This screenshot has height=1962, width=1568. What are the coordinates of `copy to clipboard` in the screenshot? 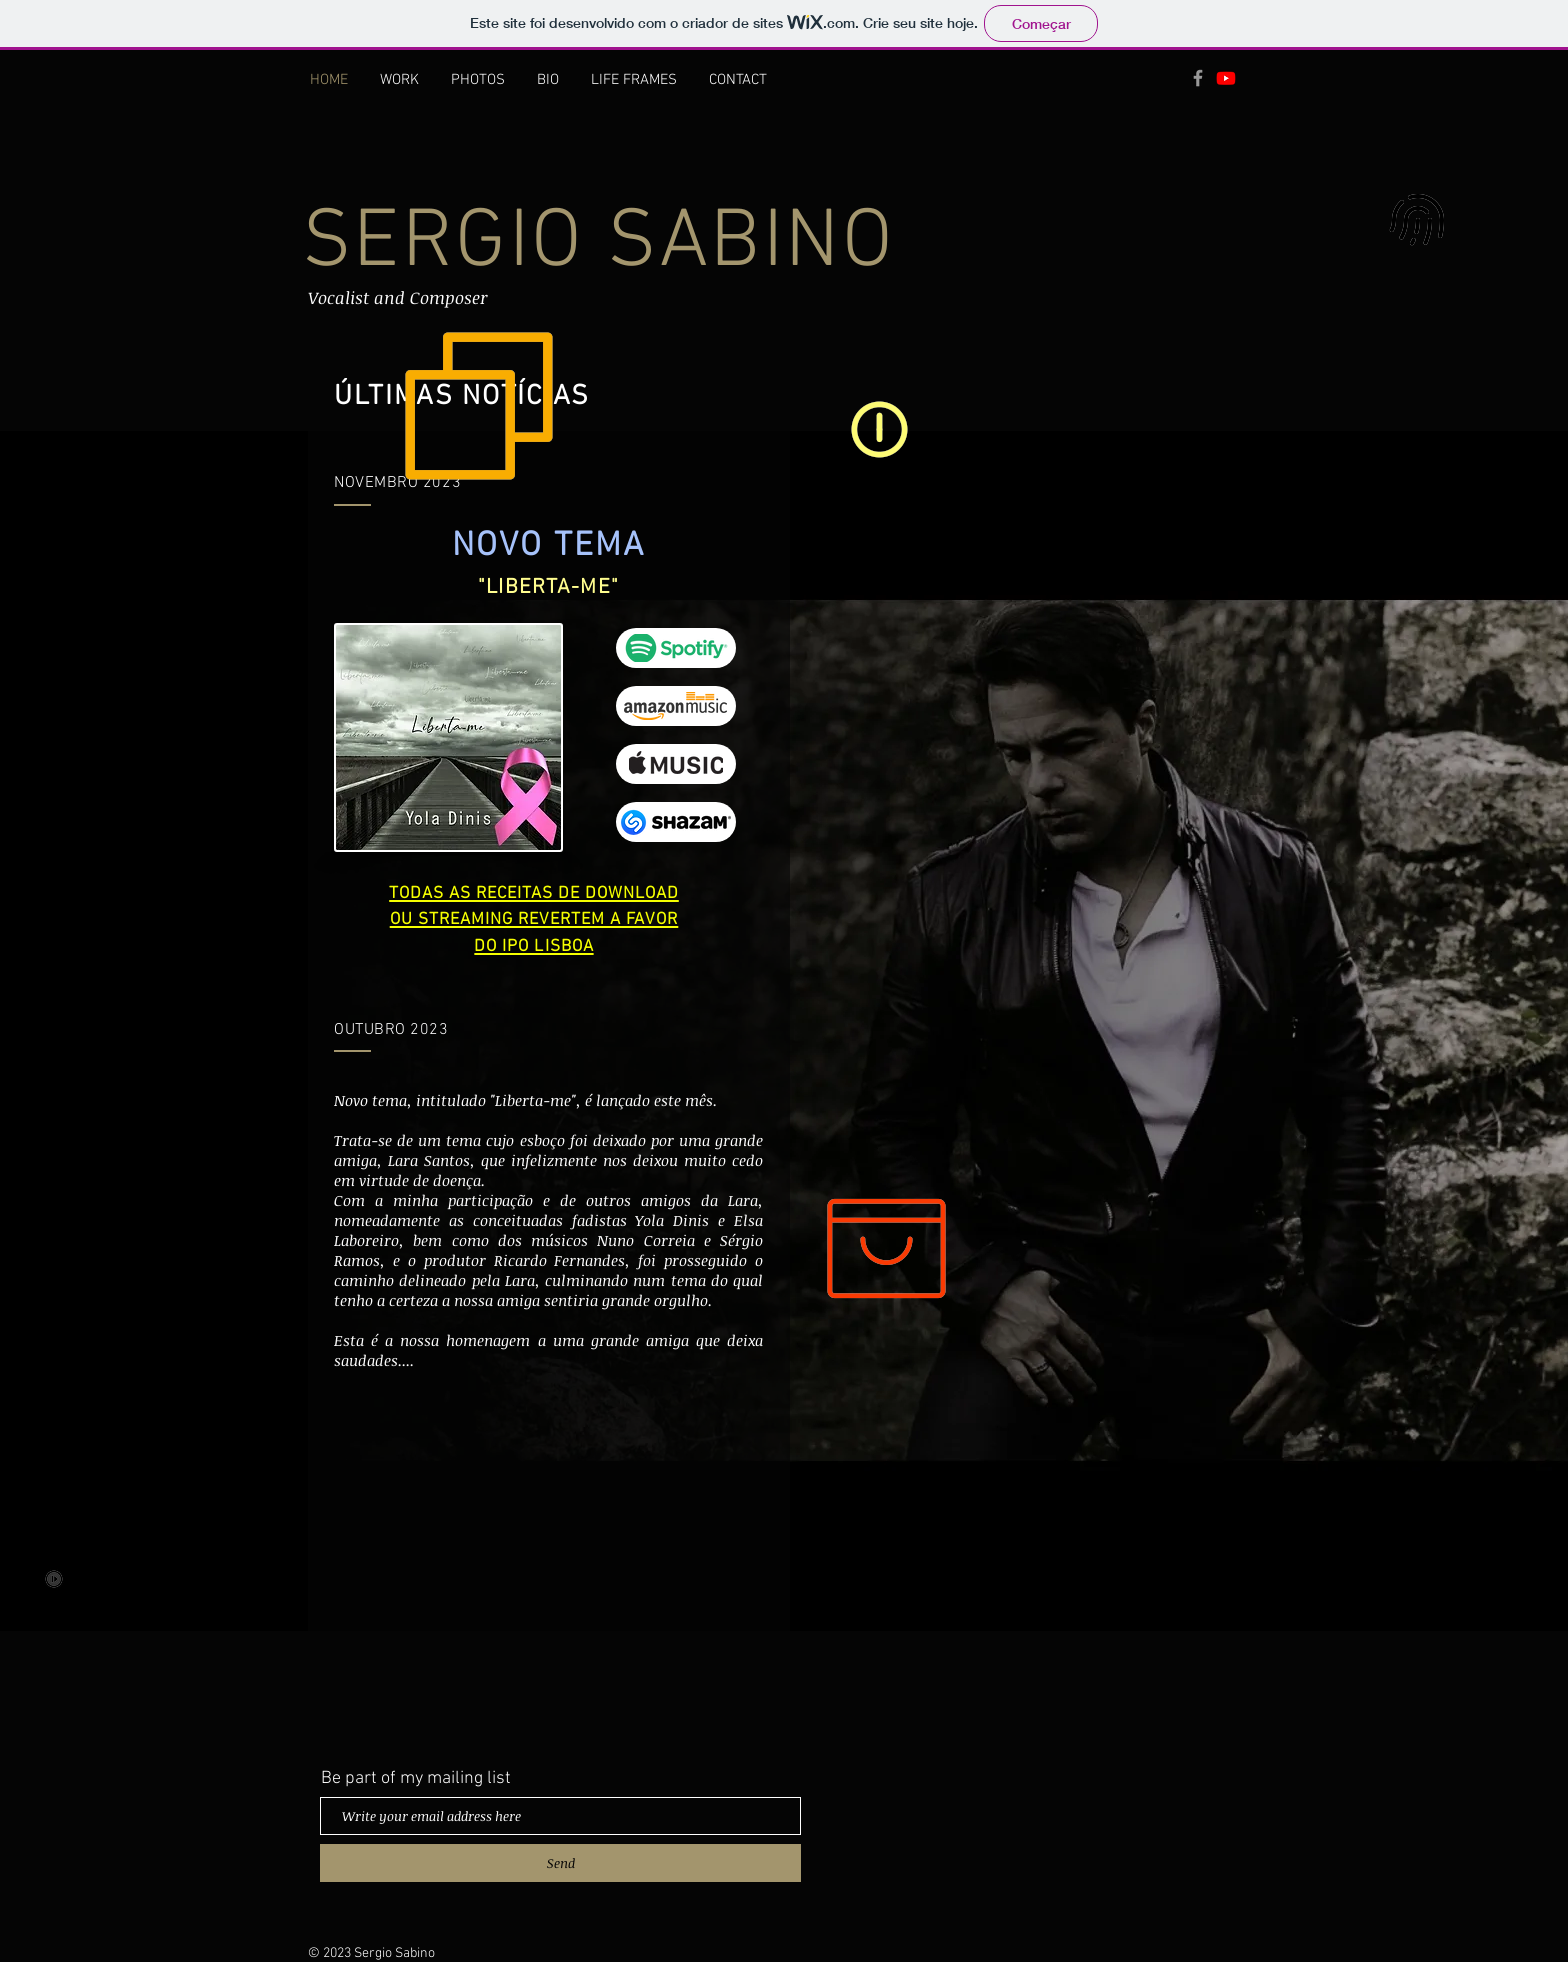 It's located at (479, 406).